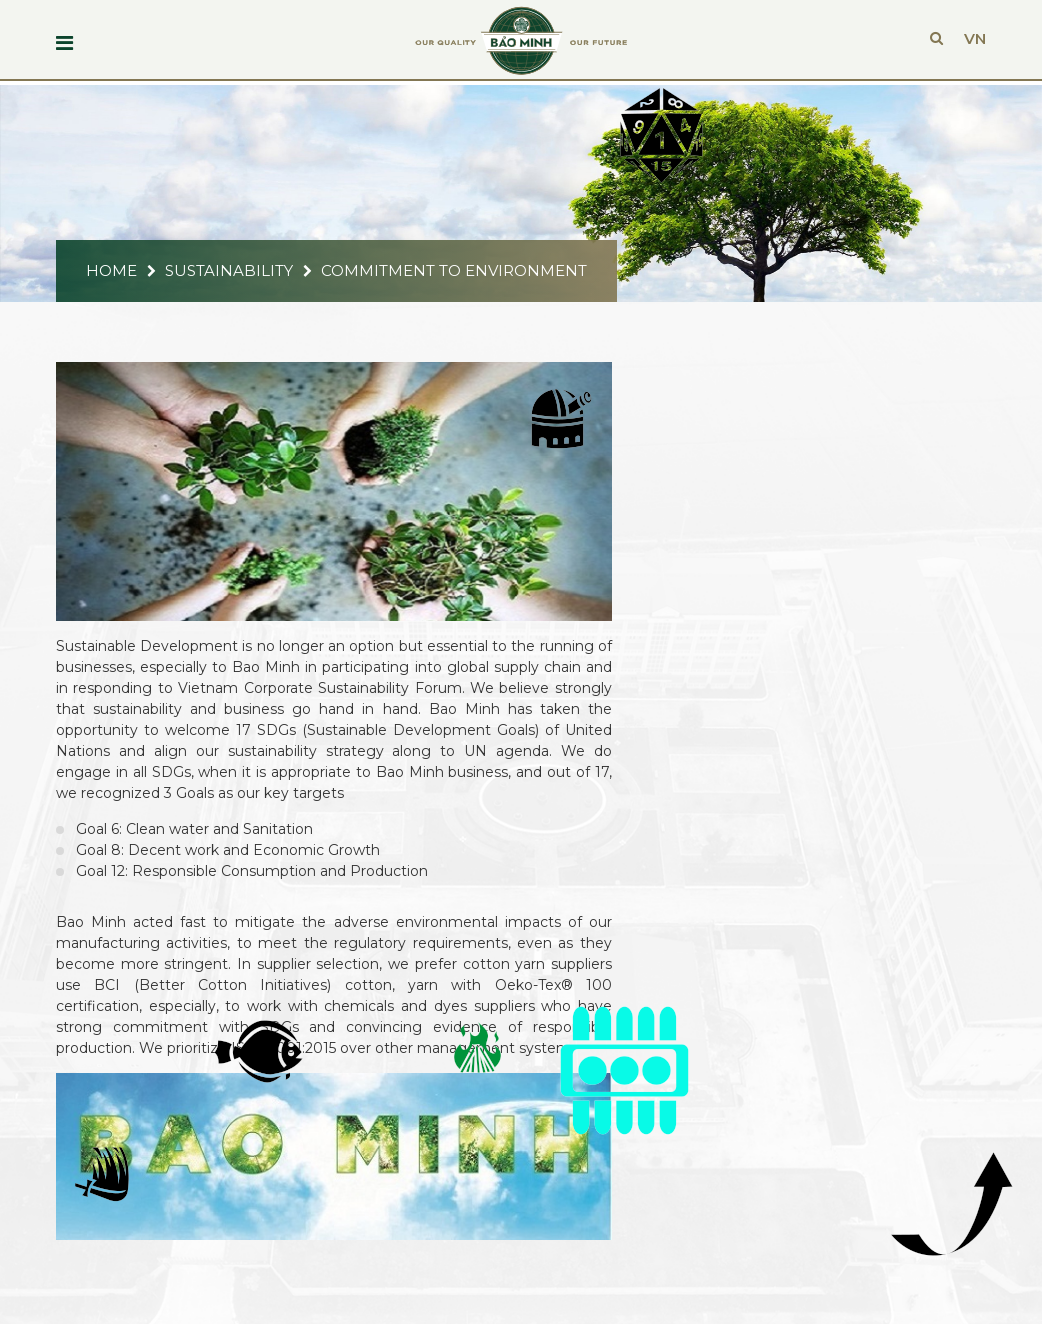 This screenshot has height=1324, width=1042. What do you see at coordinates (661, 135) in the screenshot?
I see `roll a d20 die` at bounding box center [661, 135].